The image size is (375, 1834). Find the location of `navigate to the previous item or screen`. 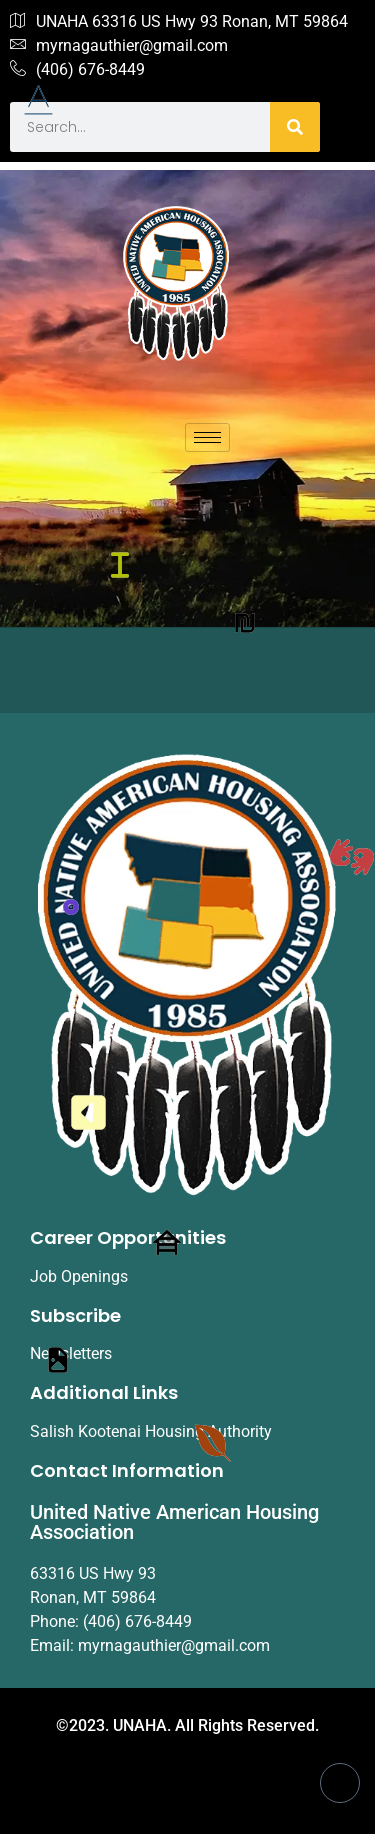

navigate to the previous item or screen is located at coordinates (88, 1112).